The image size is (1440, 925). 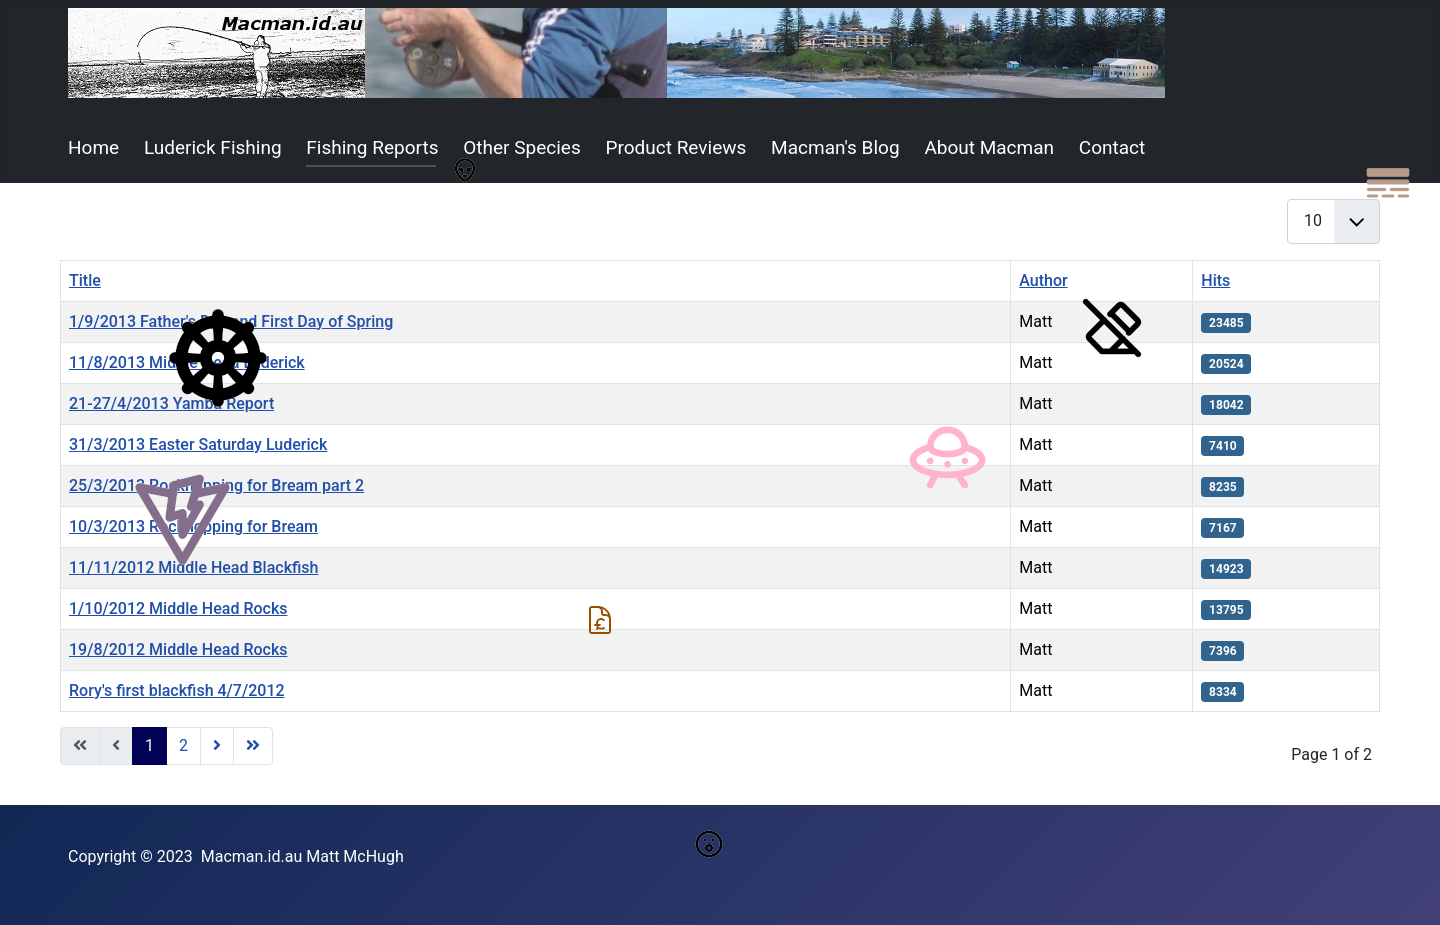 I want to click on react with surprise to a message or post, so click(x=709, y=844).